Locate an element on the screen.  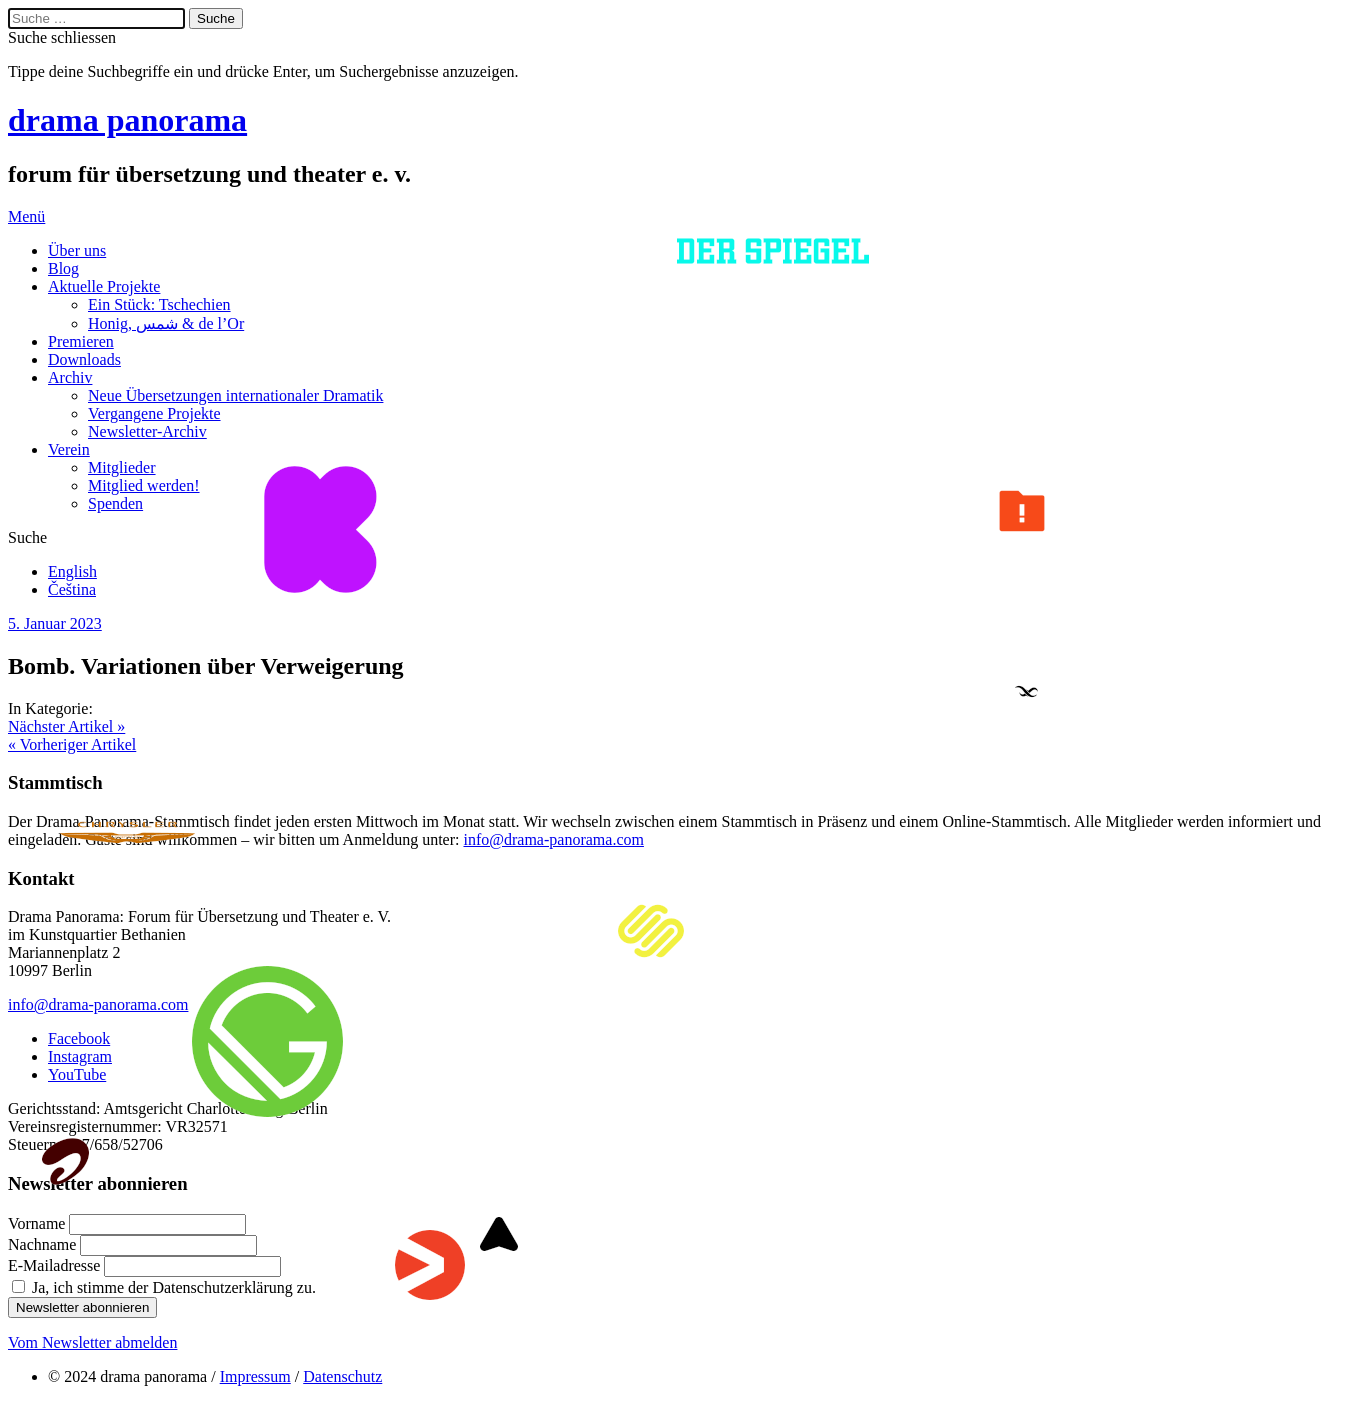
airtel app or service is located at coordinates (65, 1161).